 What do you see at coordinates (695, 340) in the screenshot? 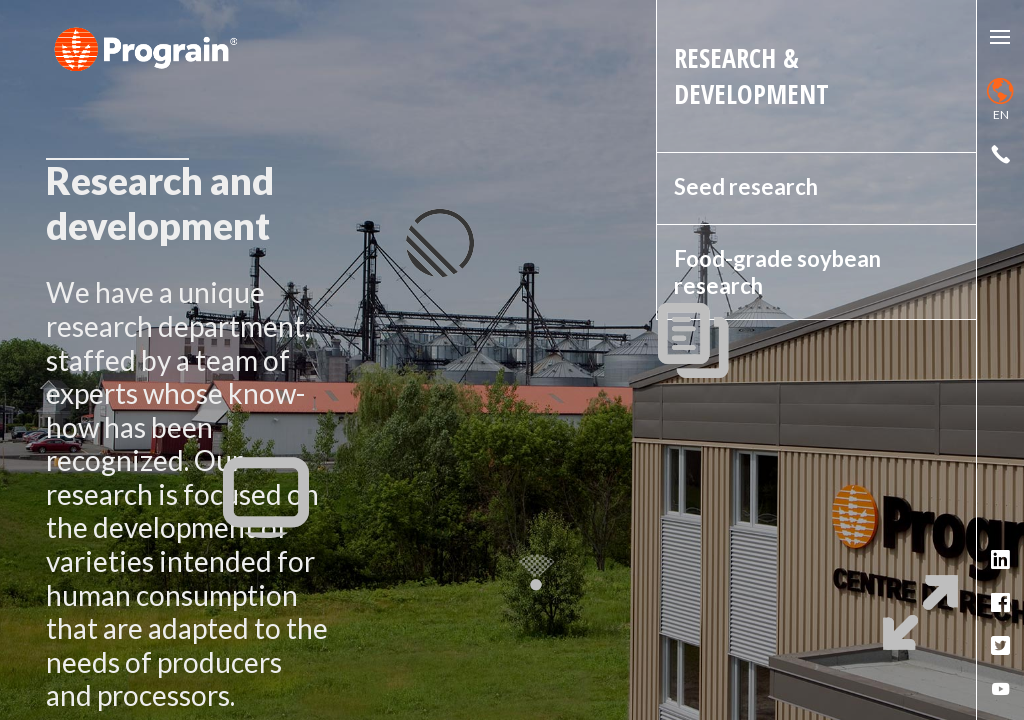
I see `view documents or files` at bounding box center [695, 340].